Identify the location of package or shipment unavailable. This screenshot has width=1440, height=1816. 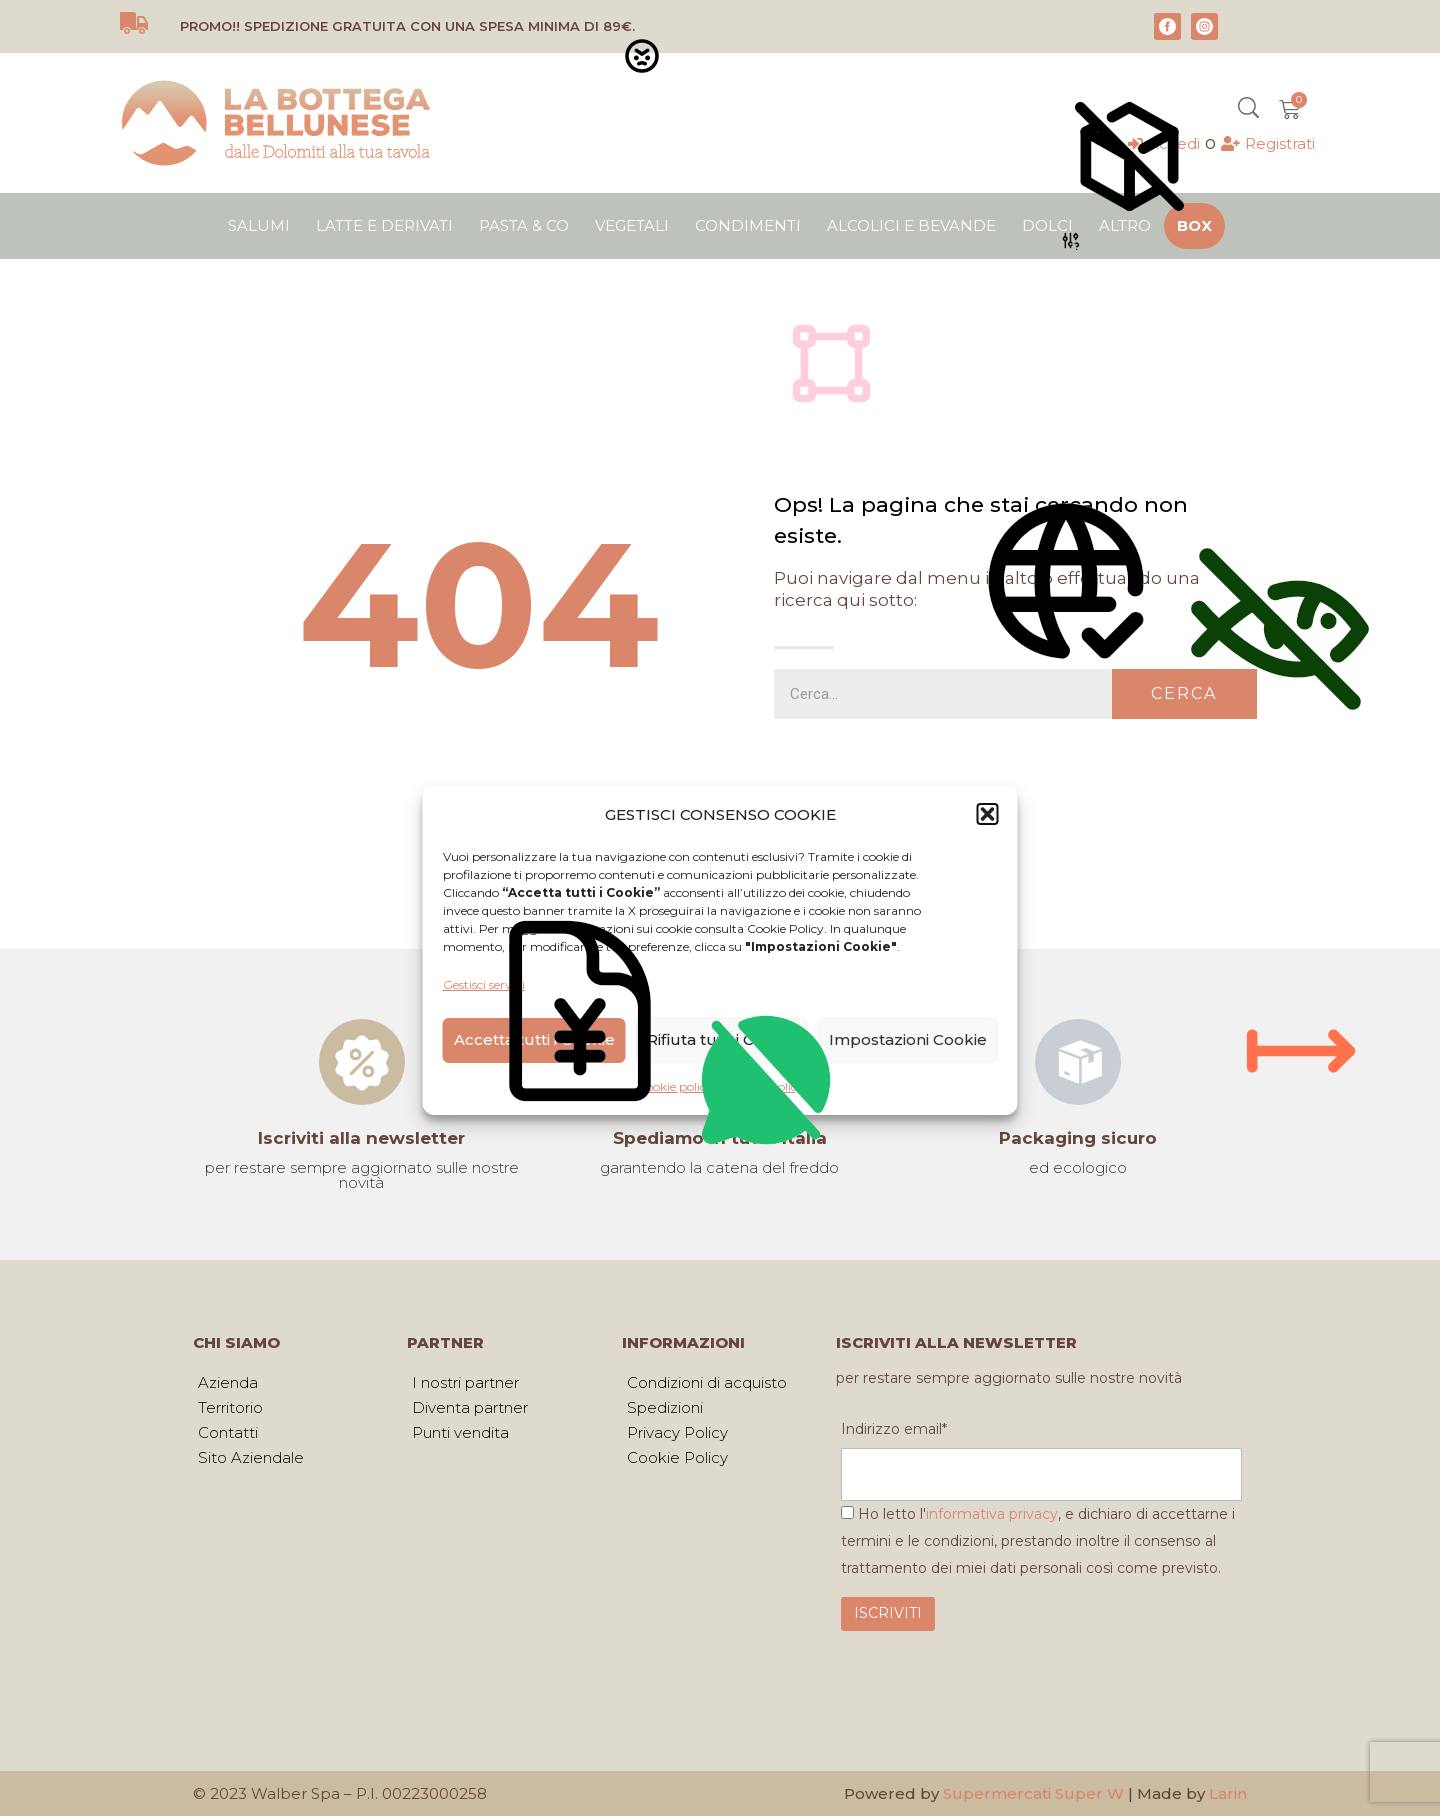
(1129, 156).